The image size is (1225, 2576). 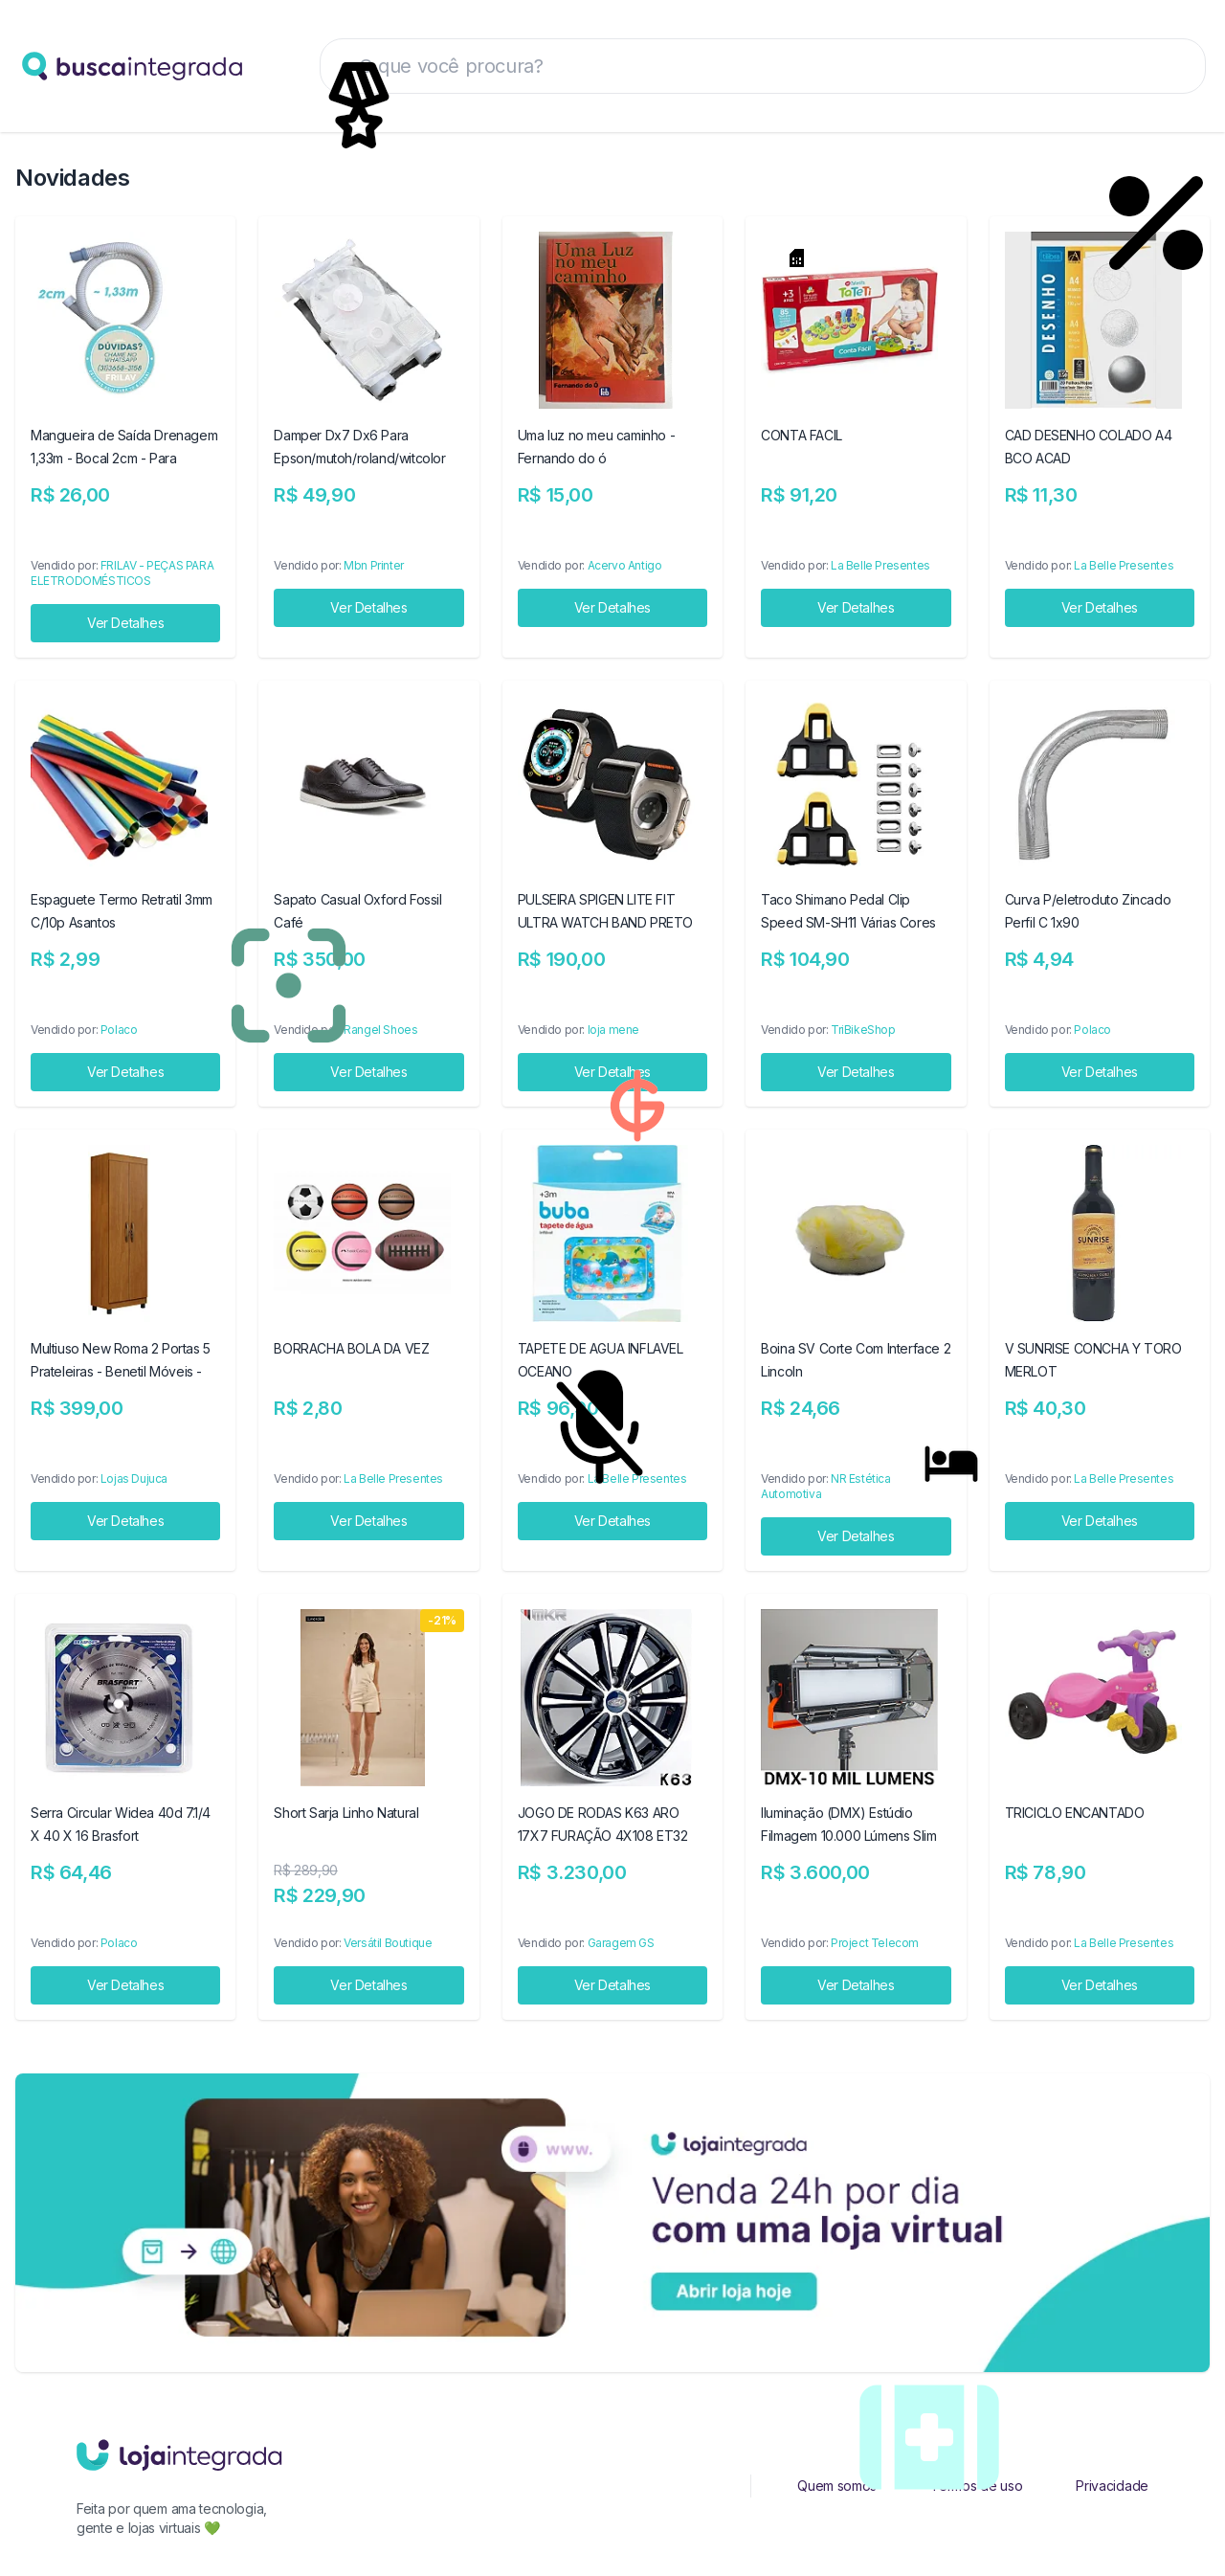 What do you see at coordinates (929, 2437) in the screenshot?
I see `access medical information or first aid resources` at bounding box center [929, 2437].